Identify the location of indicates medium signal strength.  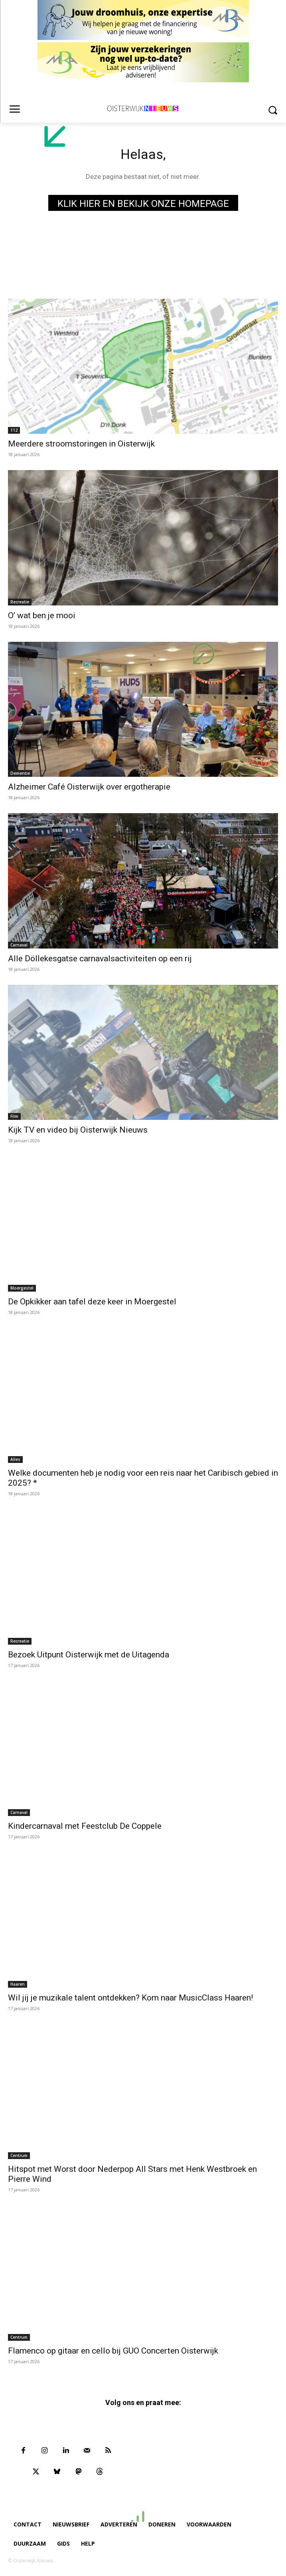
(143, 2512).